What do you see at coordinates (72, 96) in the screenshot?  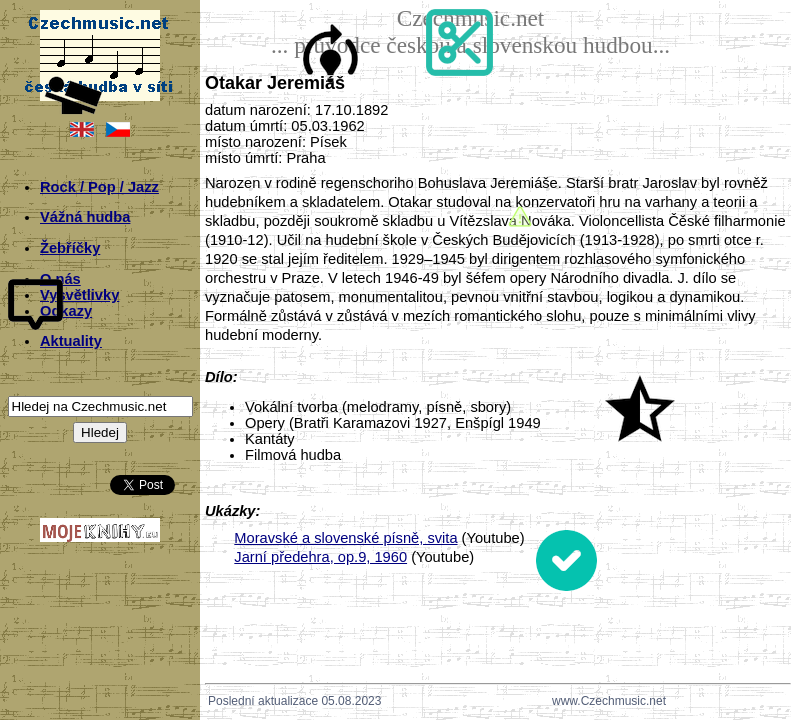 I see `indicates lie-flat seat availability on flight` at bounding box center [72, 96].